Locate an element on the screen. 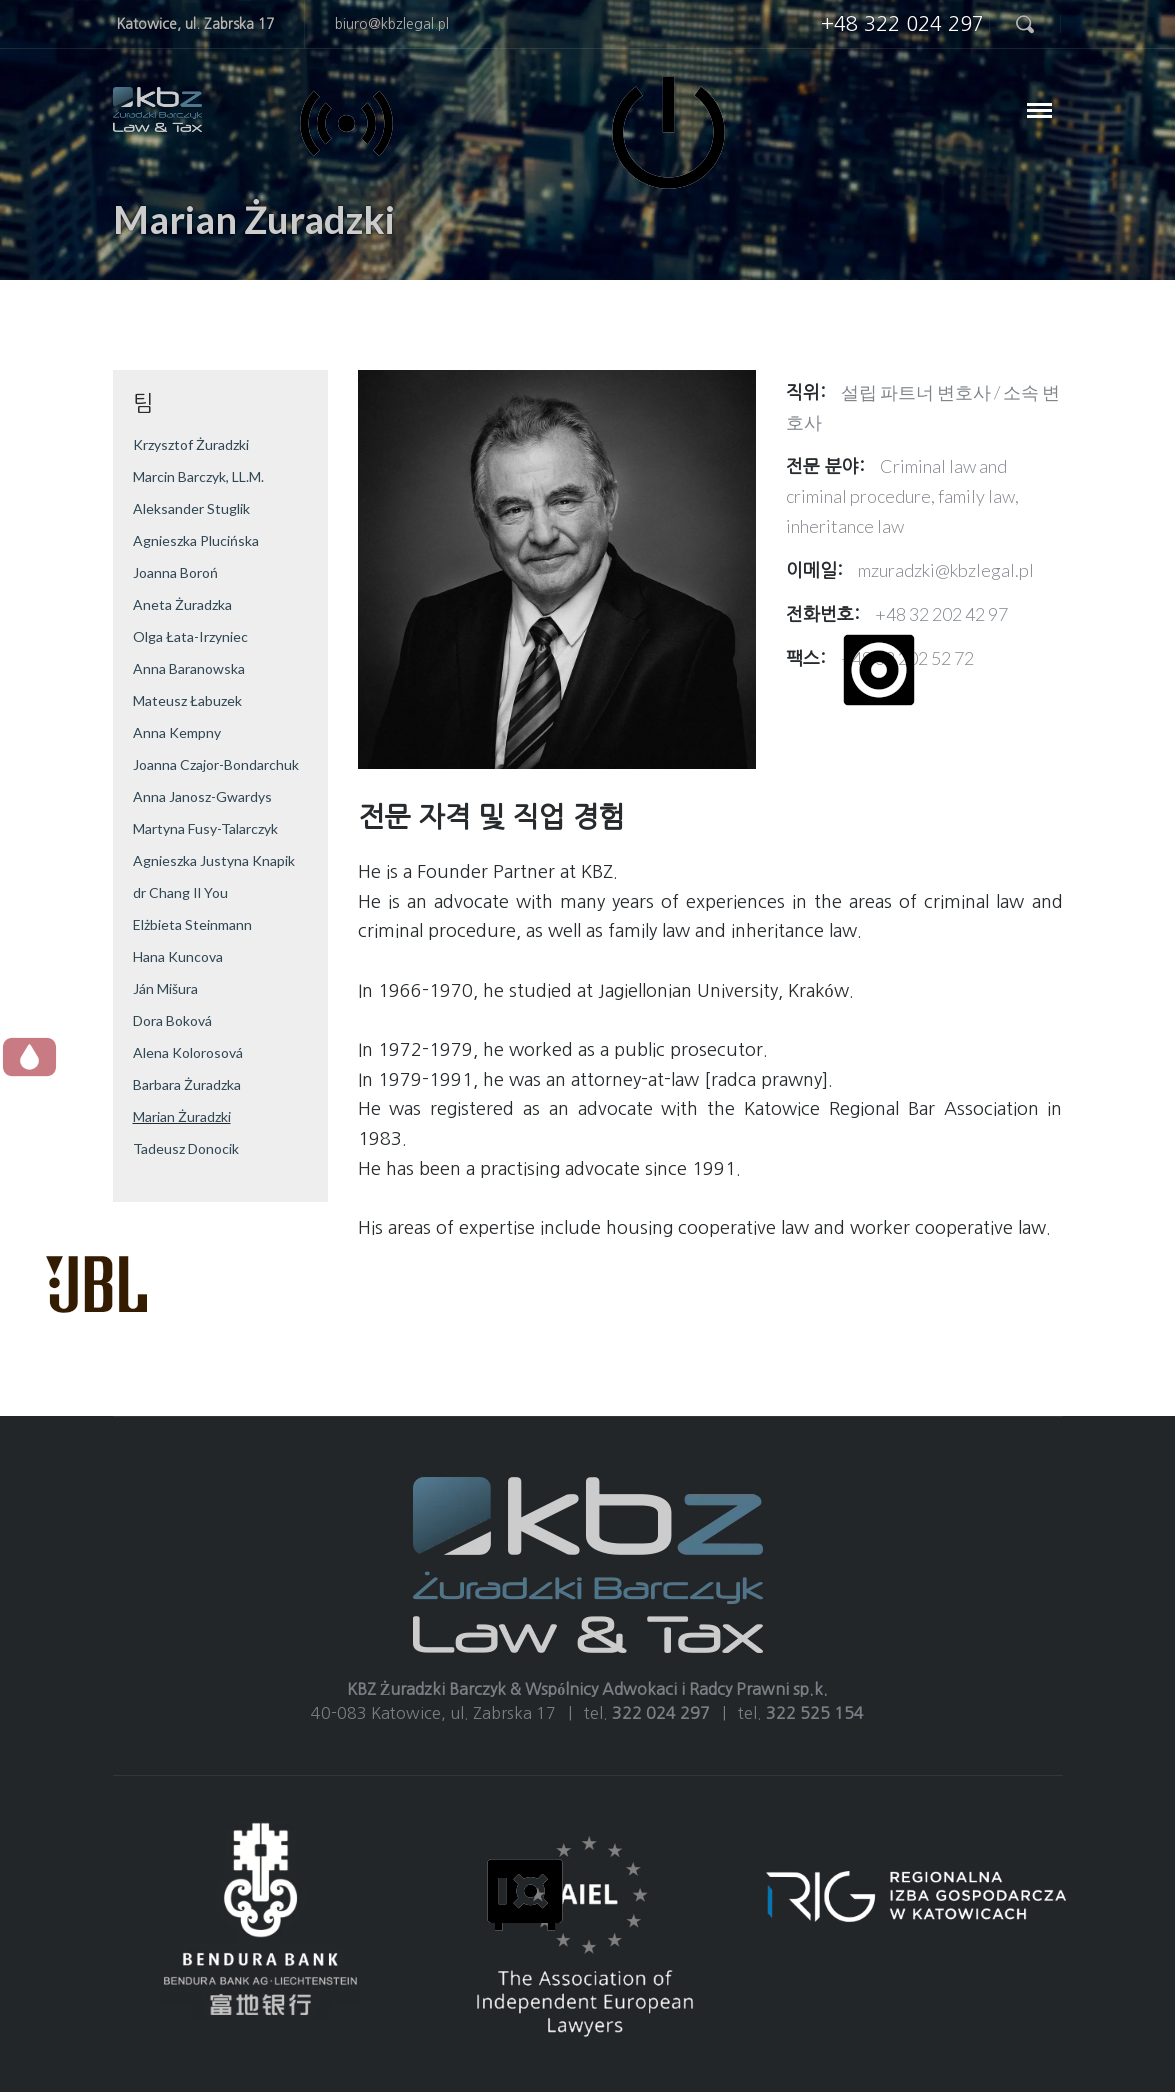 Image resolution: width=1175 pixels, height=2092 pixels. adjust speaker or audio output settings is located at coordinates (879, 670).